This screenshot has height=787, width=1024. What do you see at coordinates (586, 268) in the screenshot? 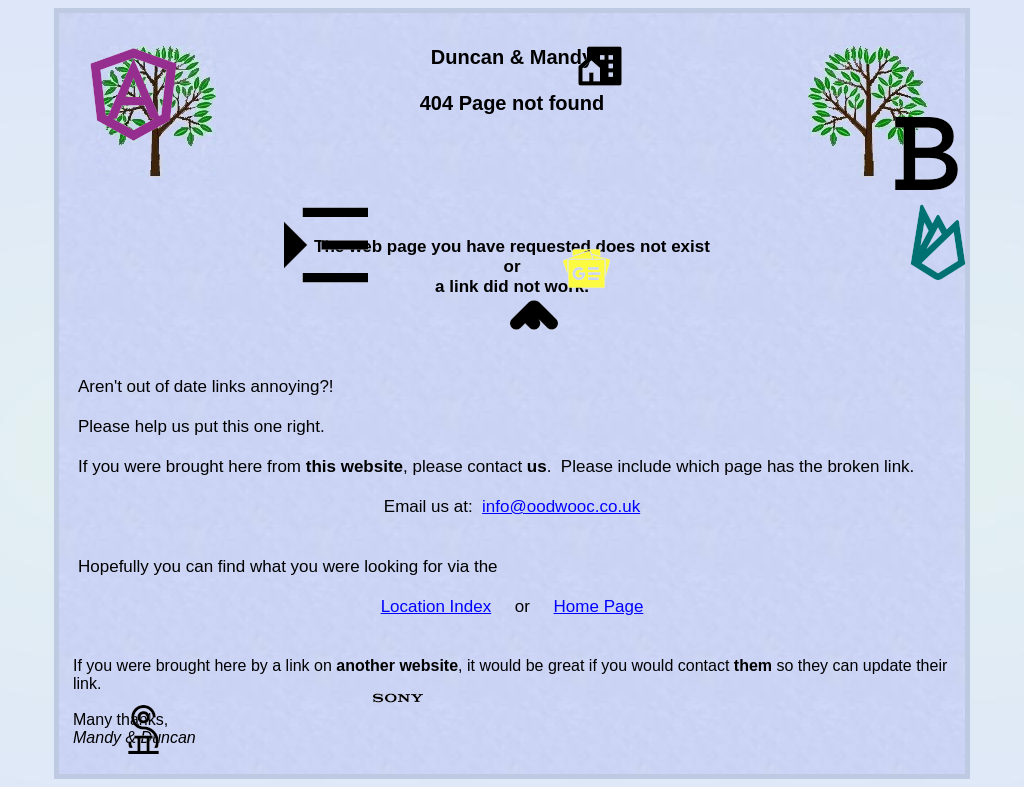
I see `open Google News app` at bounding box center [586, 268].